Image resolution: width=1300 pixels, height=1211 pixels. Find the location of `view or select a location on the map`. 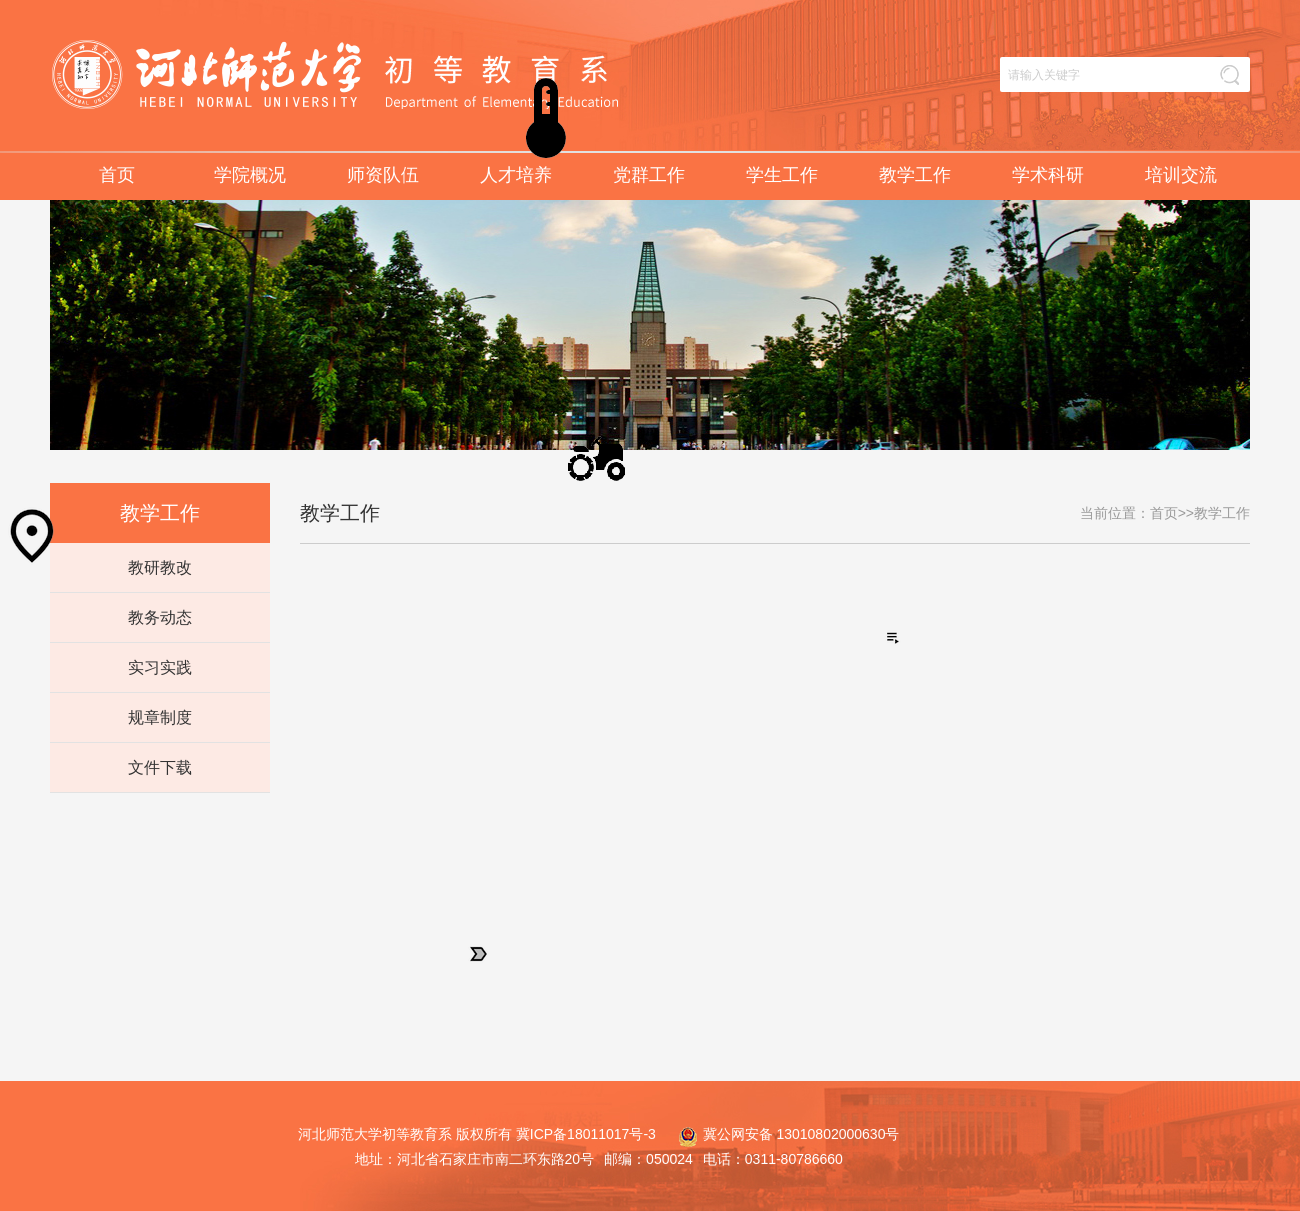

view or select a location on the map is located at coordinates (32, 536).